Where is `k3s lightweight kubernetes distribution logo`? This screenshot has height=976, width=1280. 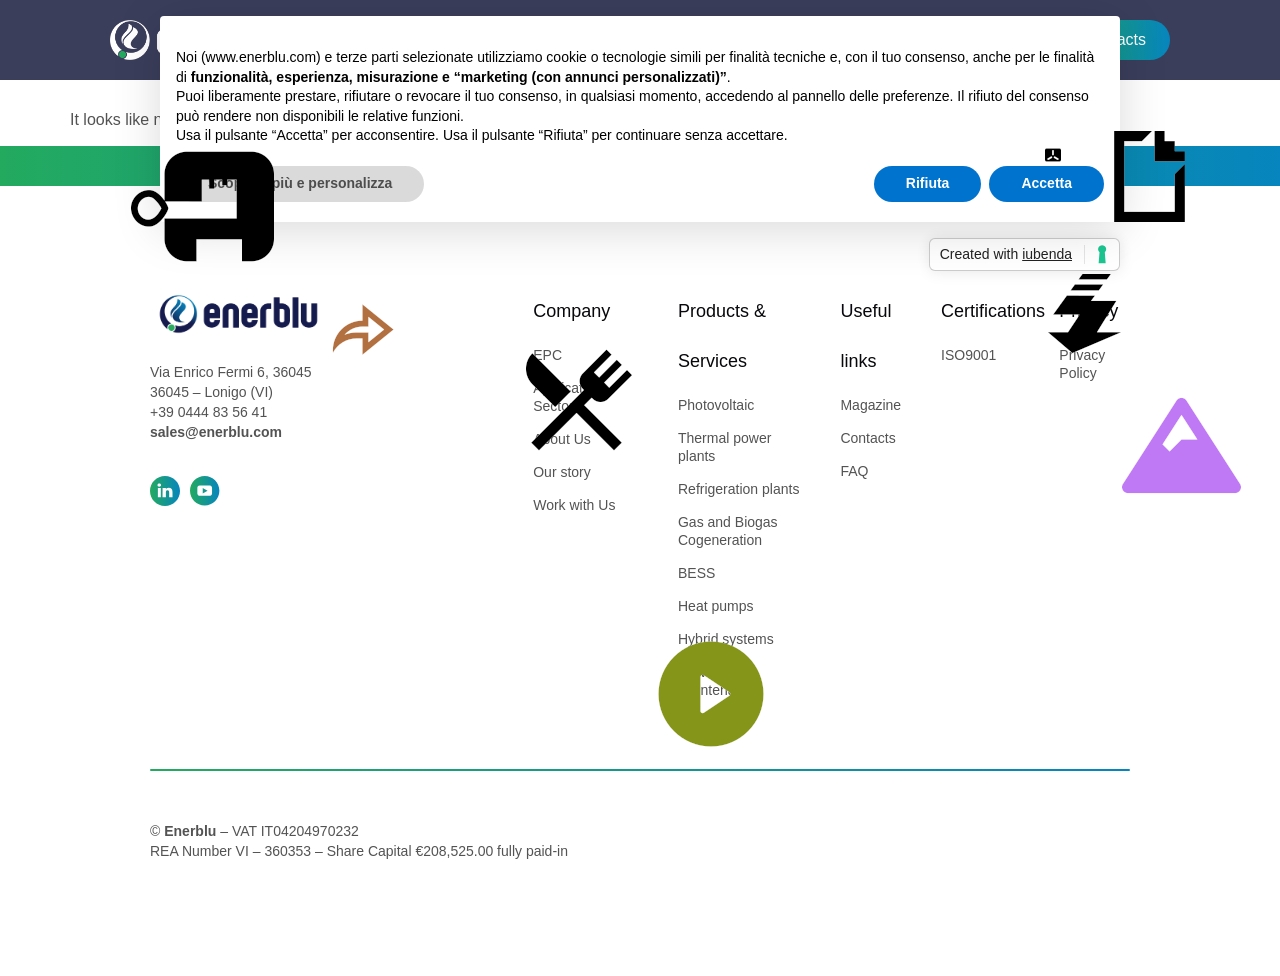
k3s lightweight kubernetes distribution logo is located at coordinates (1053, 155).